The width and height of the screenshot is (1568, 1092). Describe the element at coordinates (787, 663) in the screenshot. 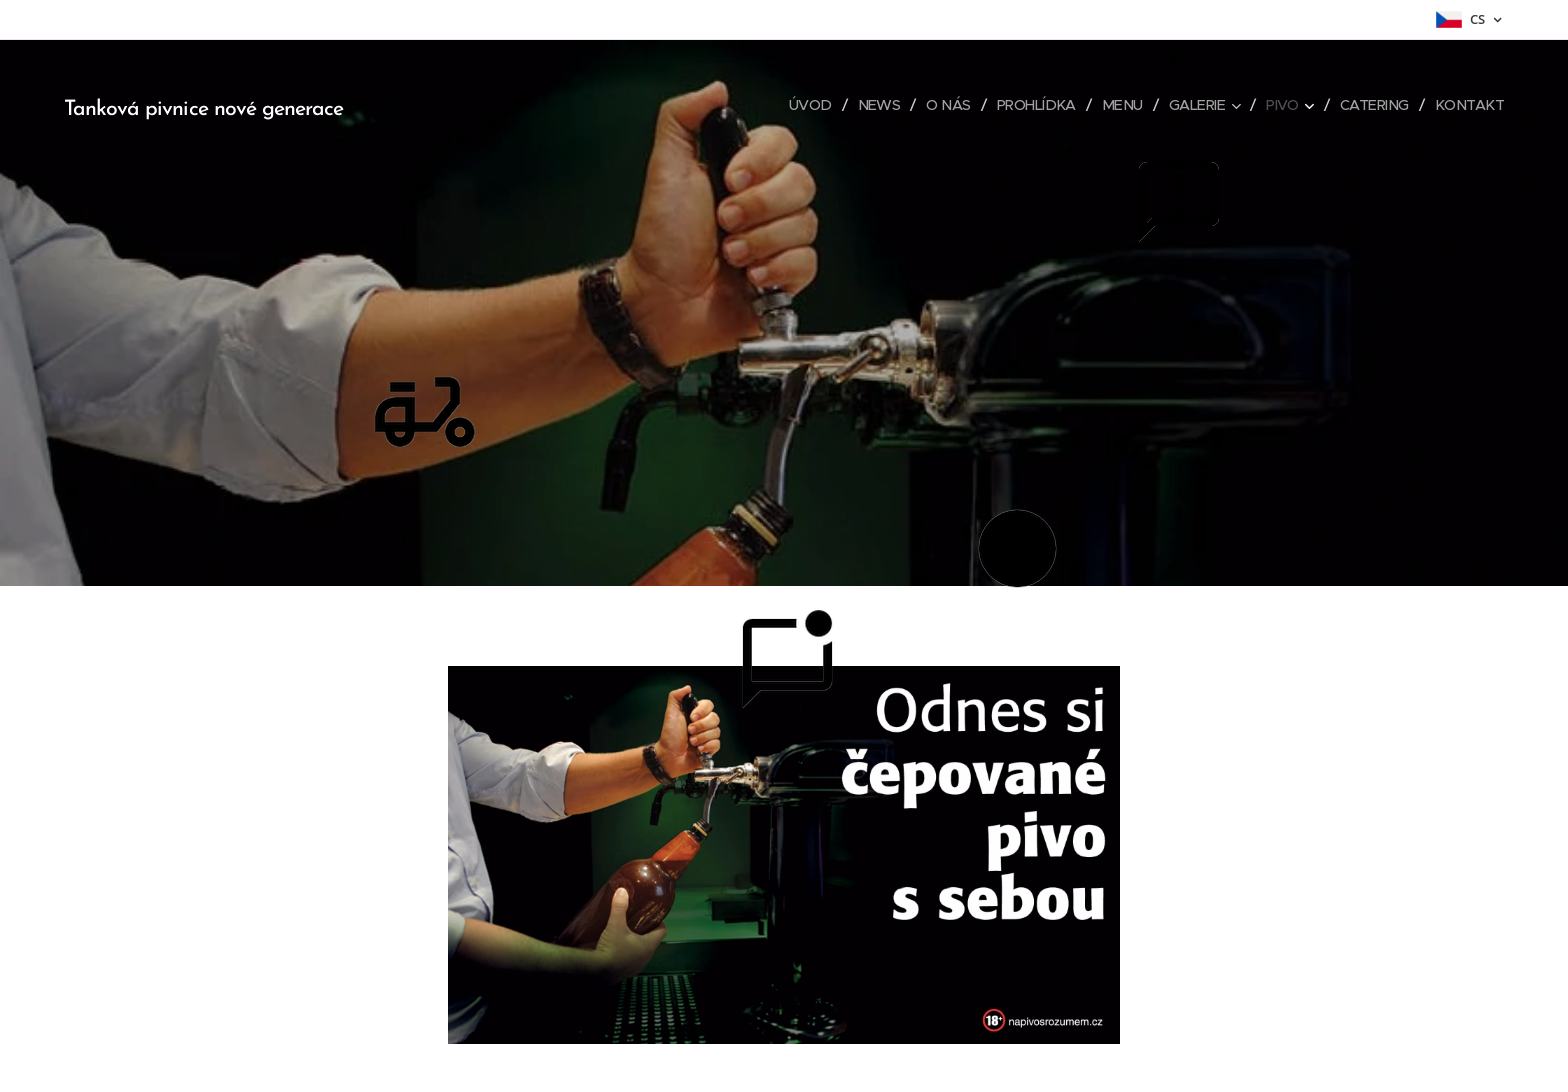

I see `indicates unread messages in chat` at that location.